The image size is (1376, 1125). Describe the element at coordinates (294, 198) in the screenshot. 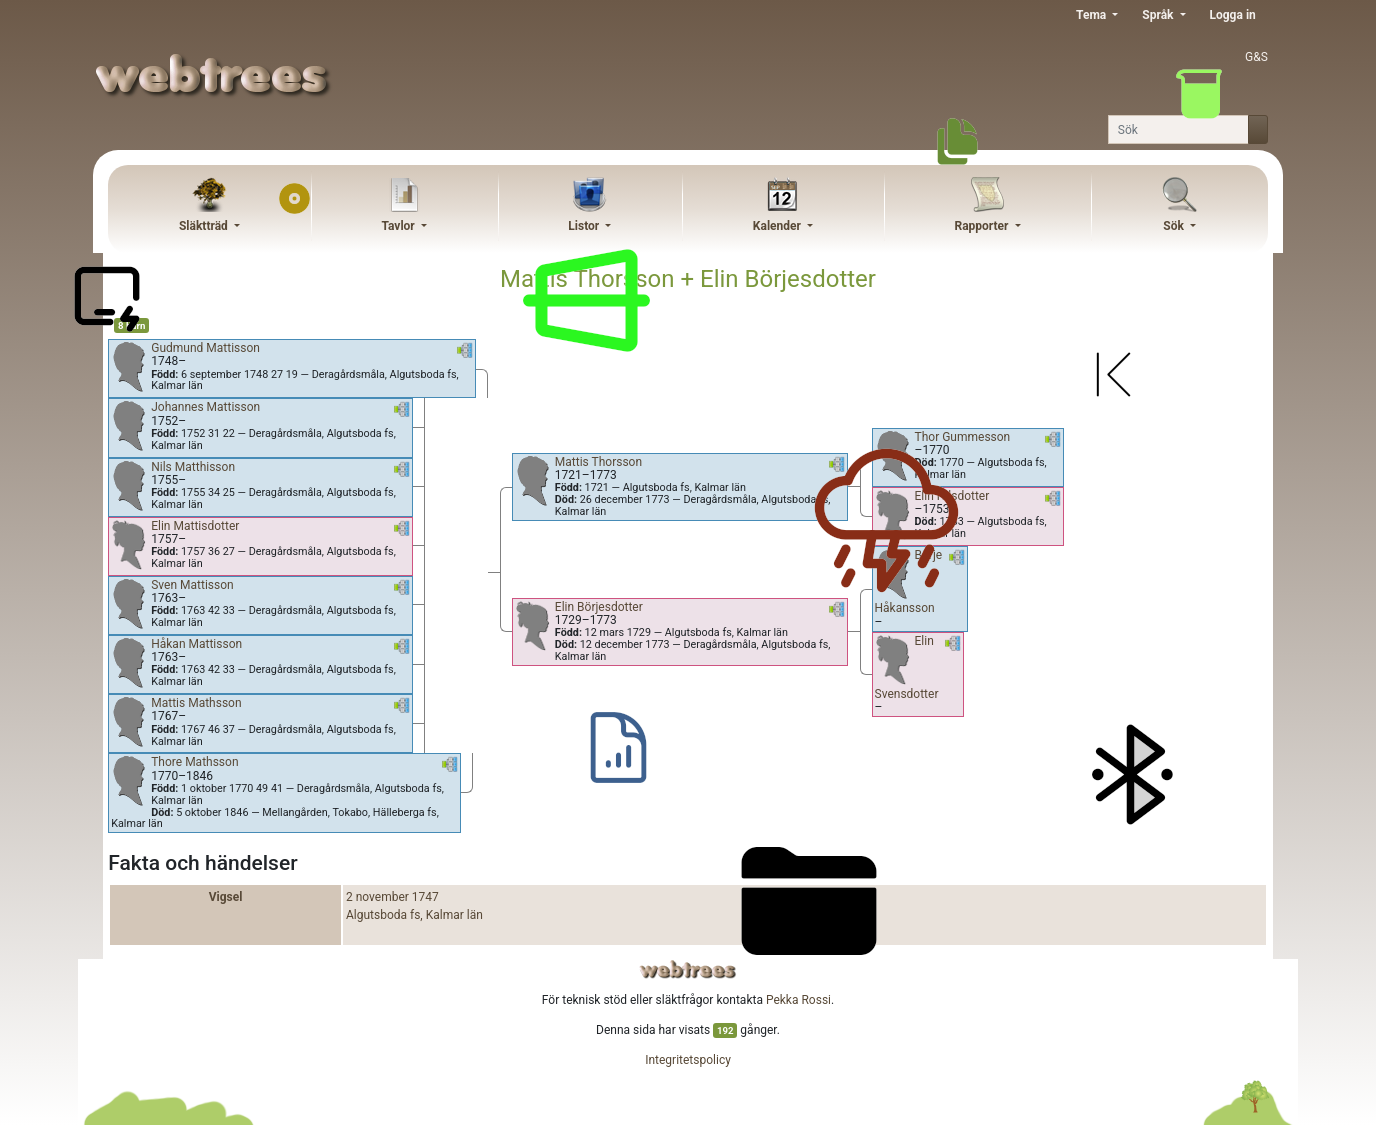

I see `play or access music library` at that location.